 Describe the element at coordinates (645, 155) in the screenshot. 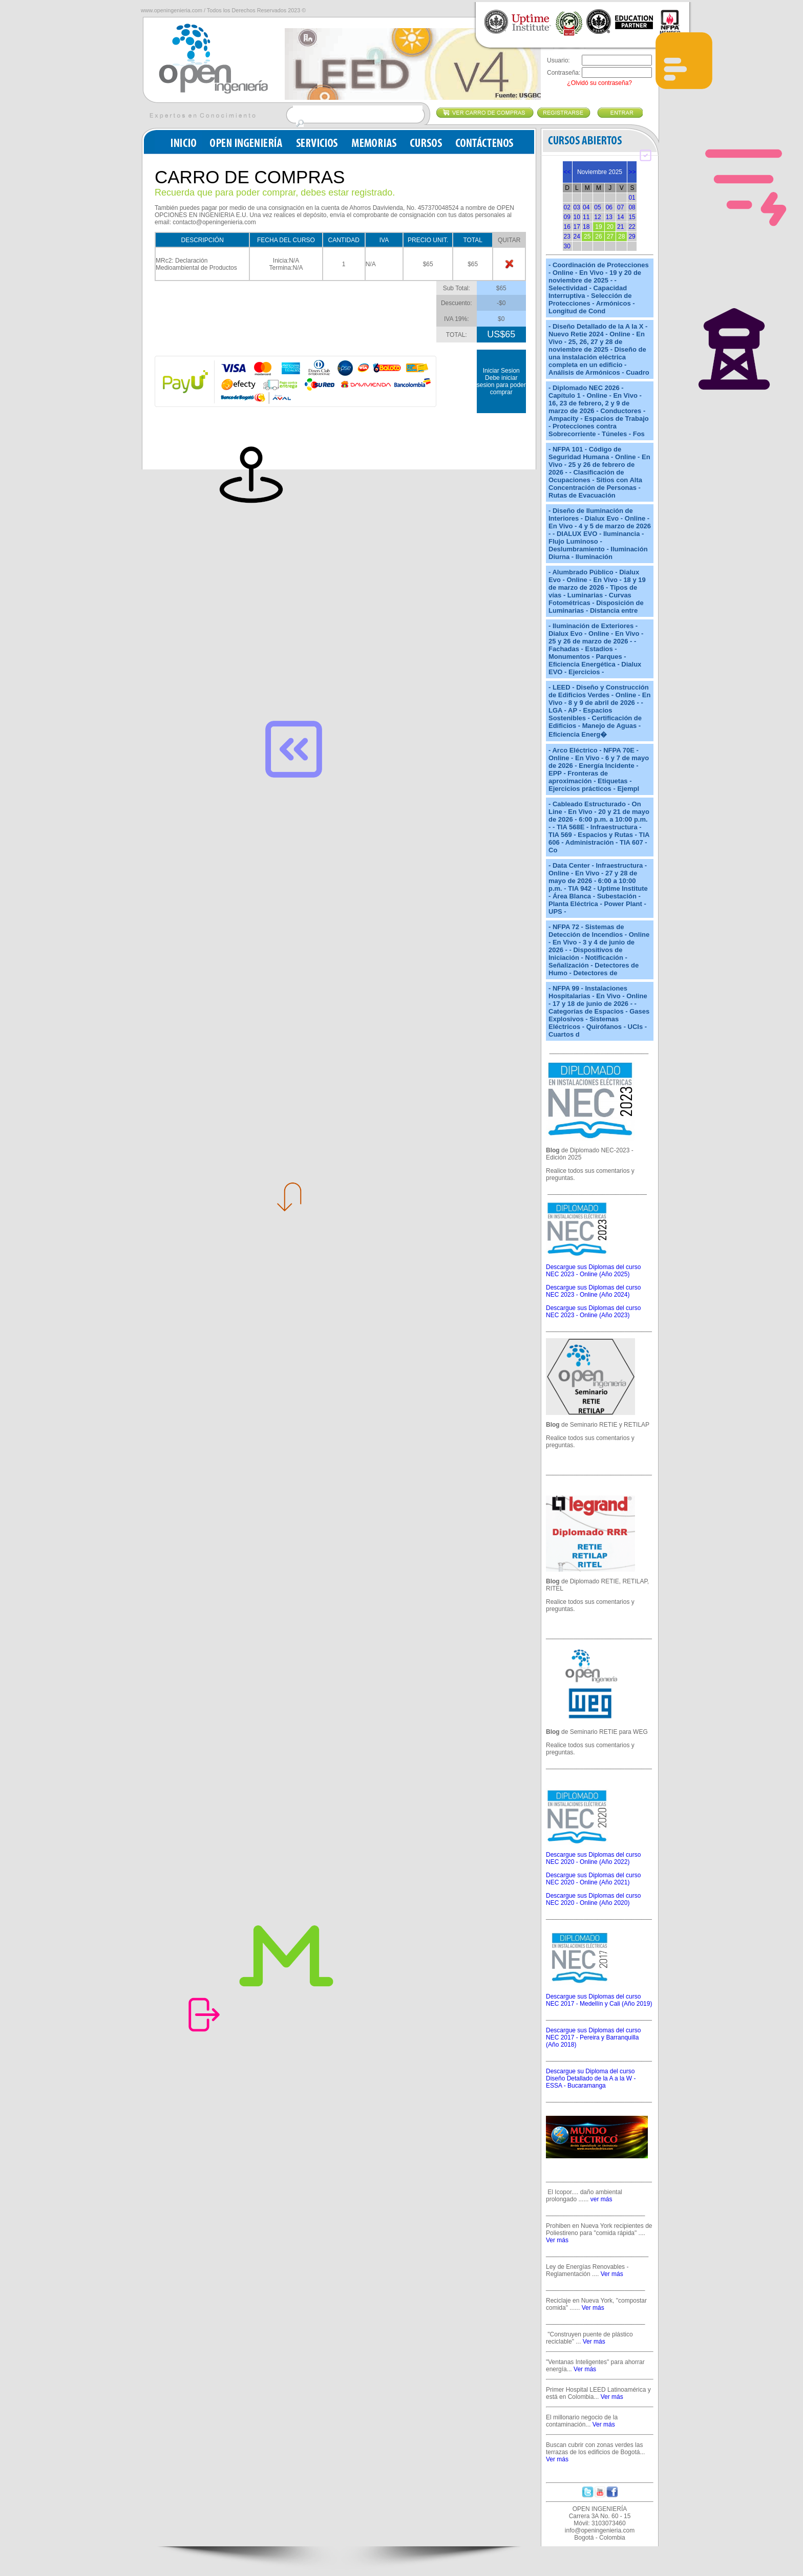

I see `mark a task or item as complete` at that location.